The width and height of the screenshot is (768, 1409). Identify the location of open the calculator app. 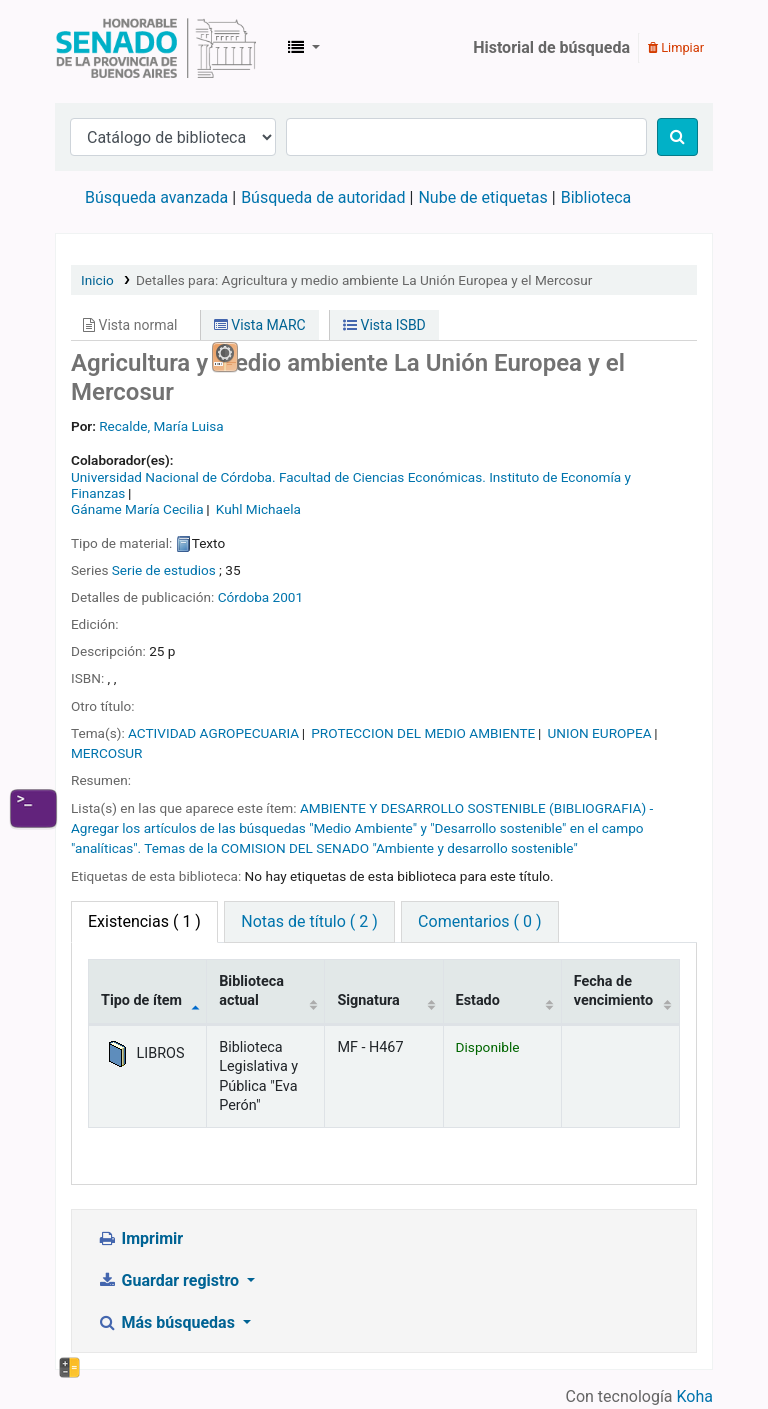
(69, 1367).